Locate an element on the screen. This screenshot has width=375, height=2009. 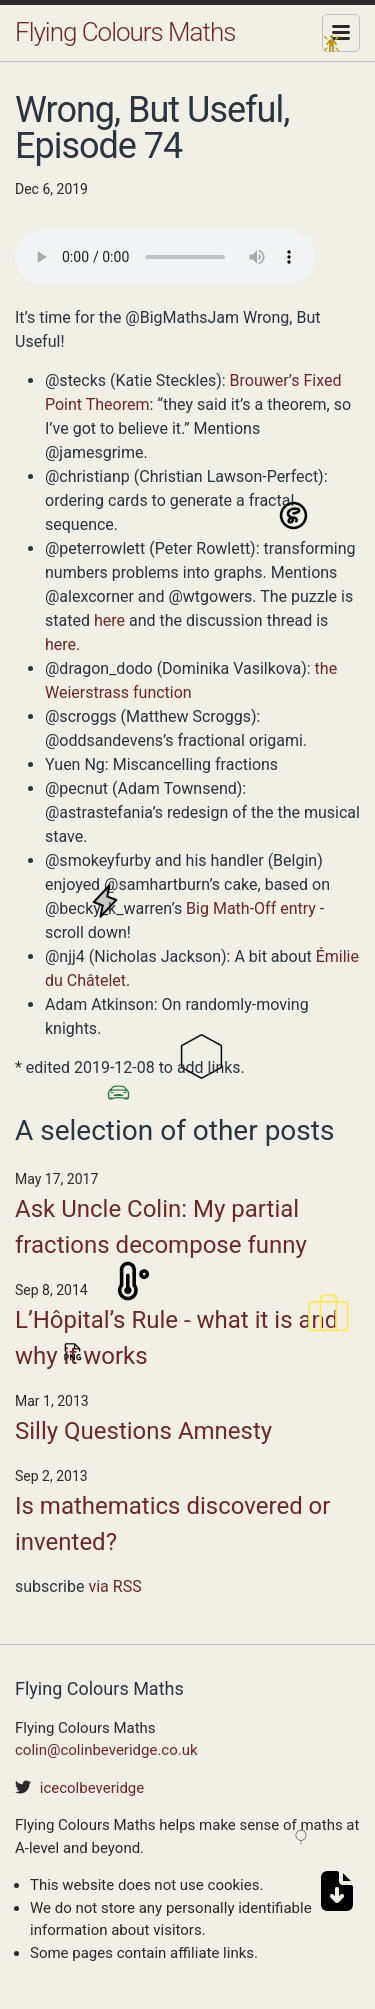
view user presence or active status is located at coordinates (331, 43).